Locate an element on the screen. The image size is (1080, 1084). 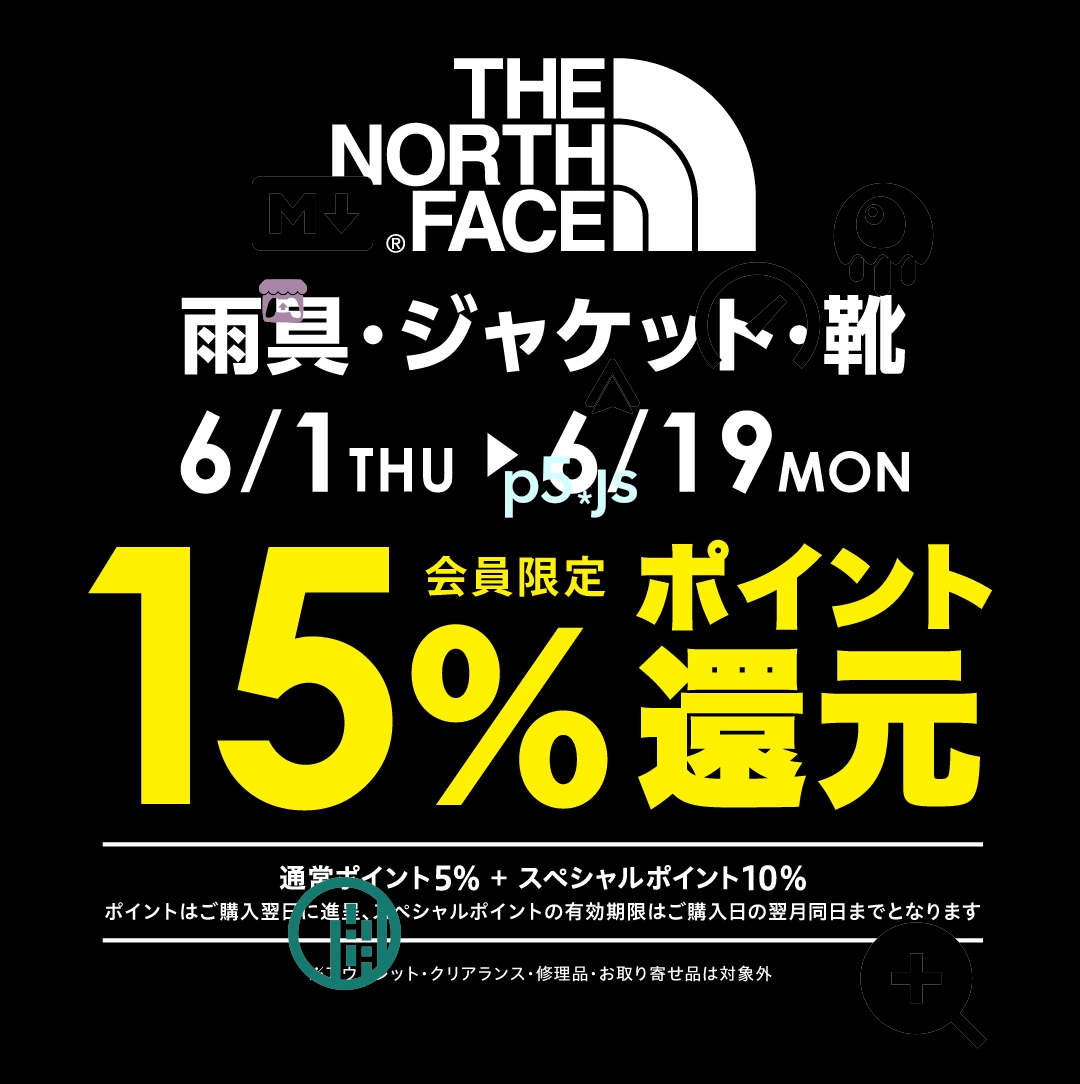
livewire framework logo is located at coordinates (883, 239).